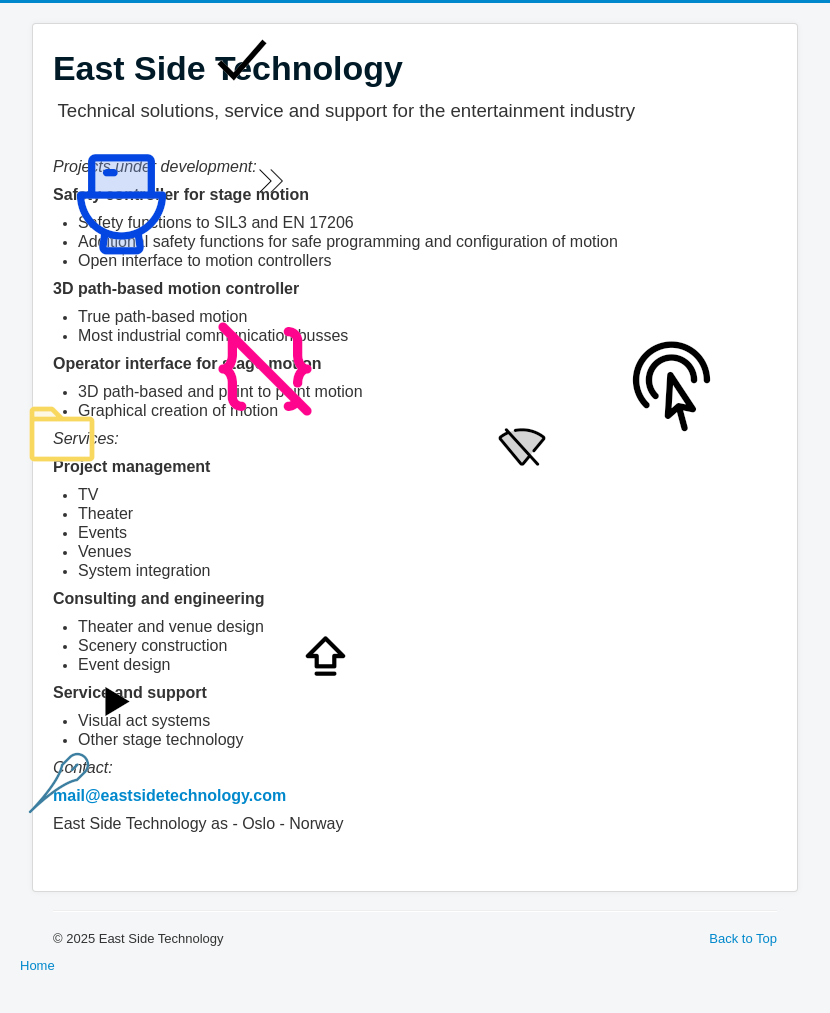 The width and height of the screenshot is (830, 1013). I want to click on disable code formatting or syntax highlighting, so click(265, 369).